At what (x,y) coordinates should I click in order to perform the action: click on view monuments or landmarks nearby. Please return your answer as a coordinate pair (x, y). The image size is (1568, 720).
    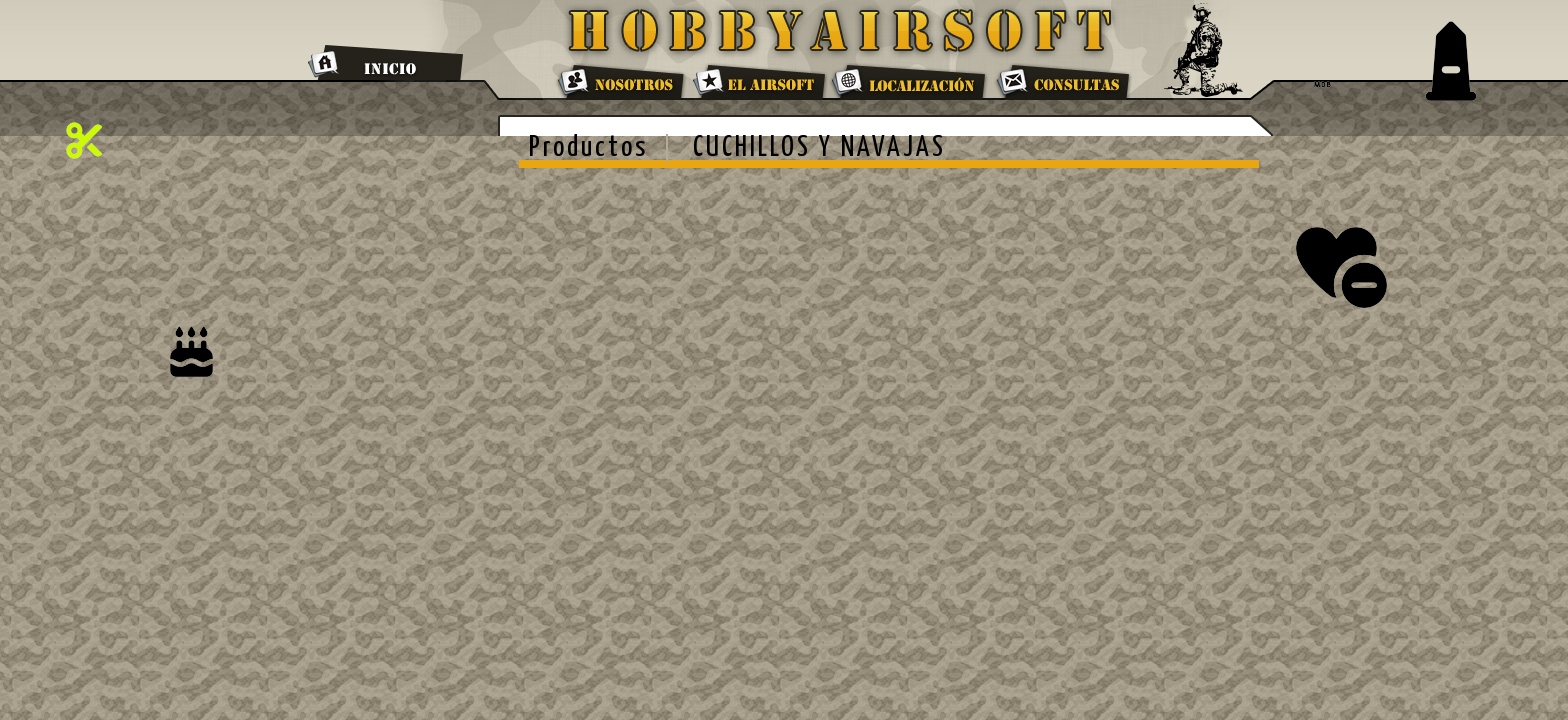
    Looking at the image, I should click on (1451, 64).